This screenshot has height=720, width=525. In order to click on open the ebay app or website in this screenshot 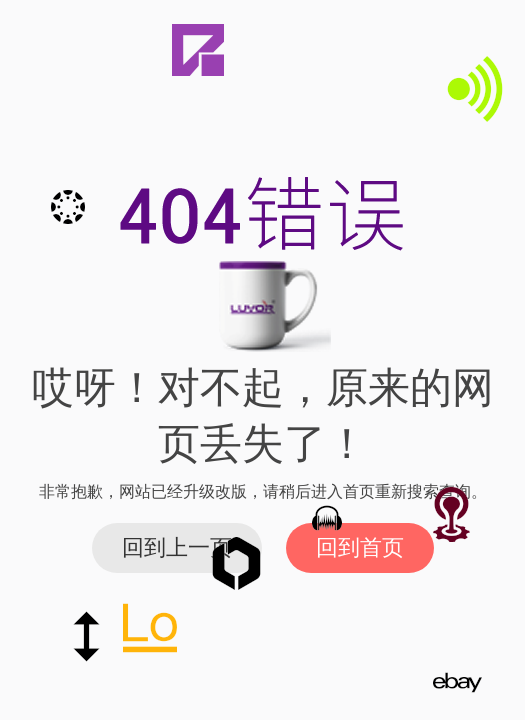, I will do `click(457, 682)`.